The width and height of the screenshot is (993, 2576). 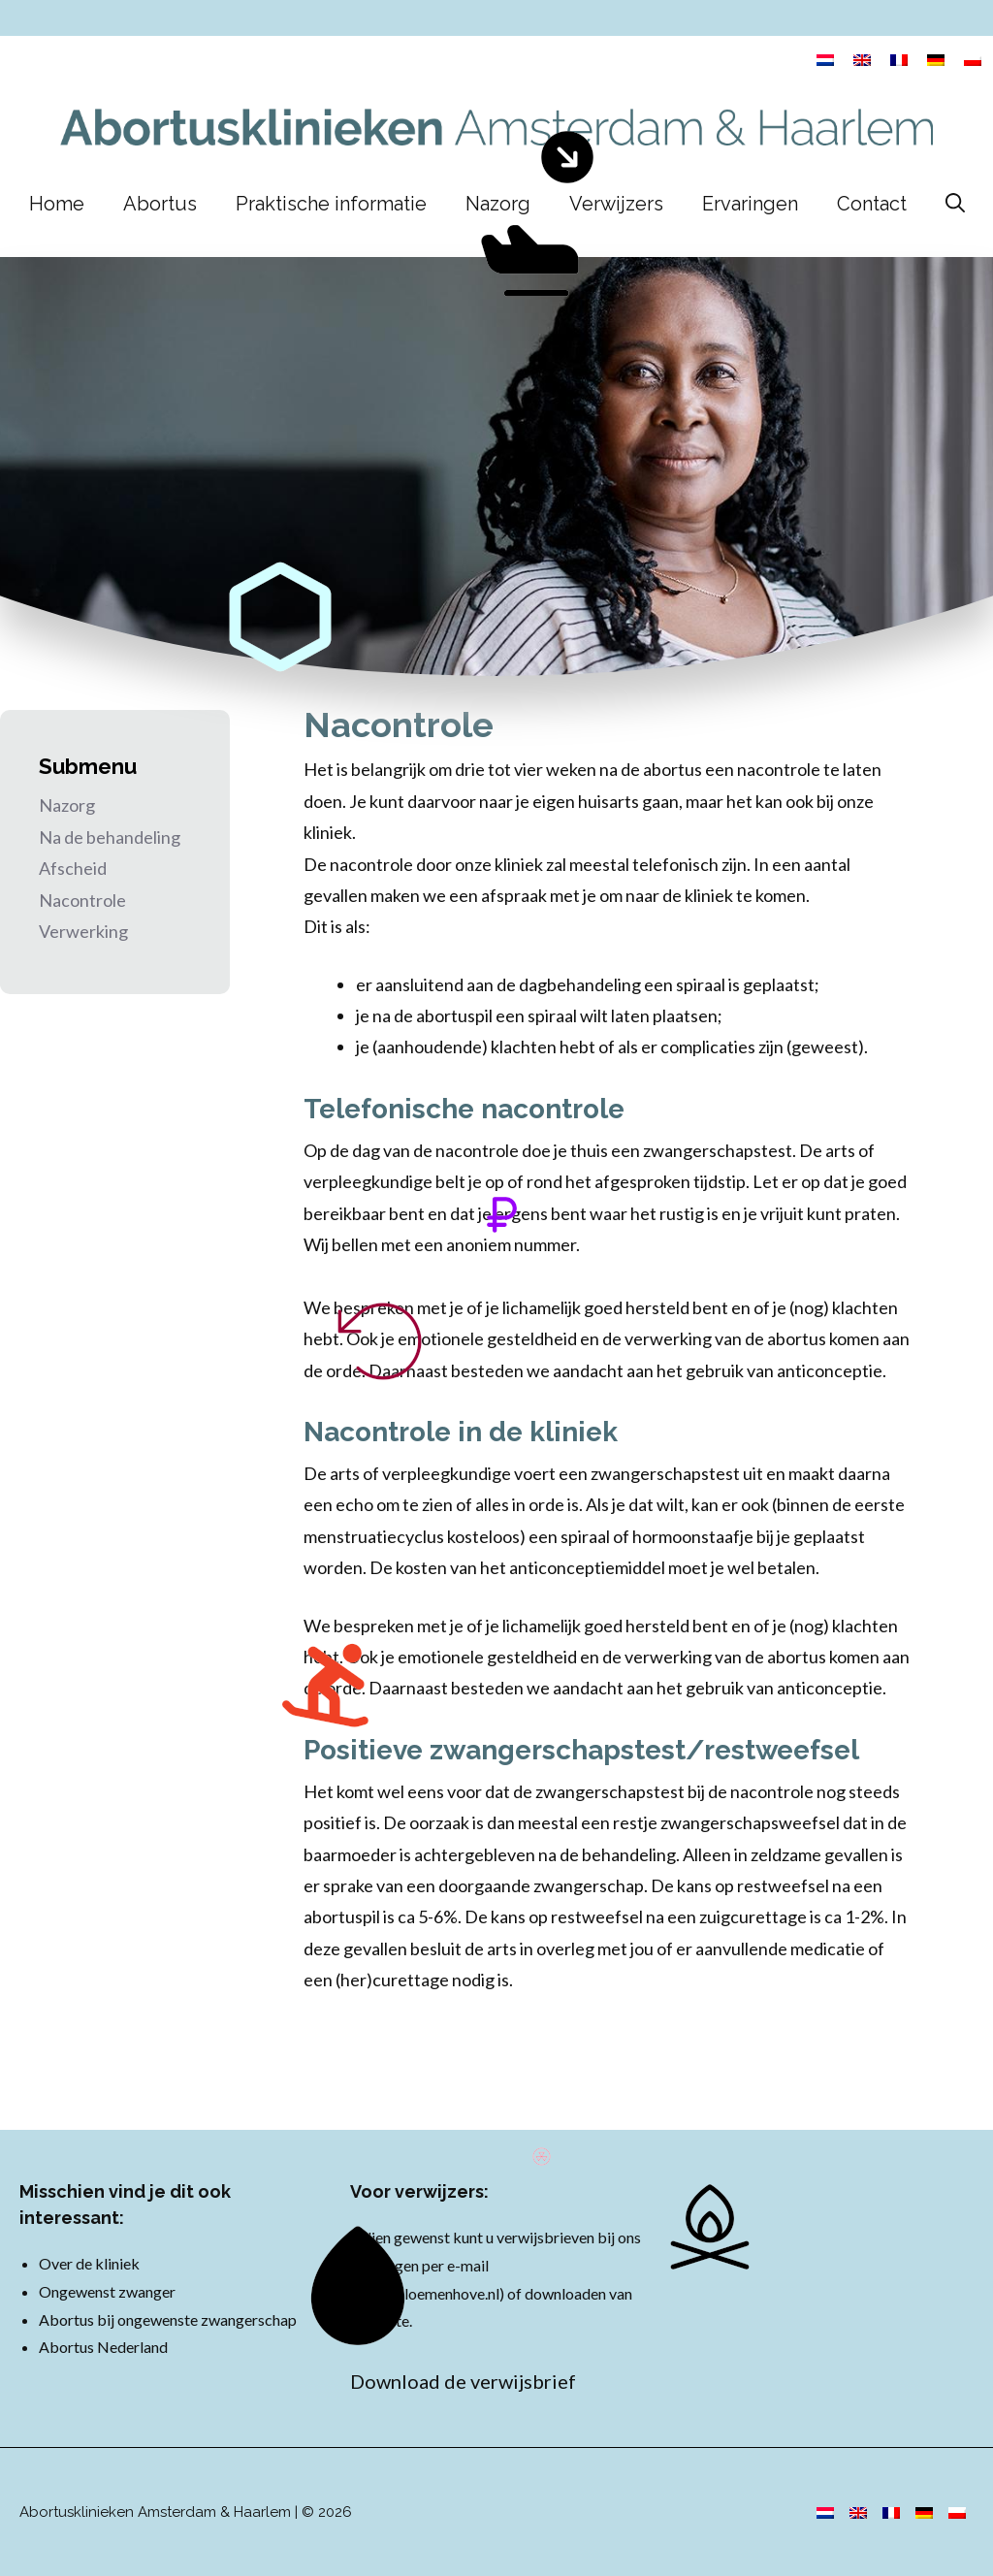 What do you see at coordinates (529, 257) in the screenshot?
I see `indicates flight mode is active` at bounding box center [529, 257].